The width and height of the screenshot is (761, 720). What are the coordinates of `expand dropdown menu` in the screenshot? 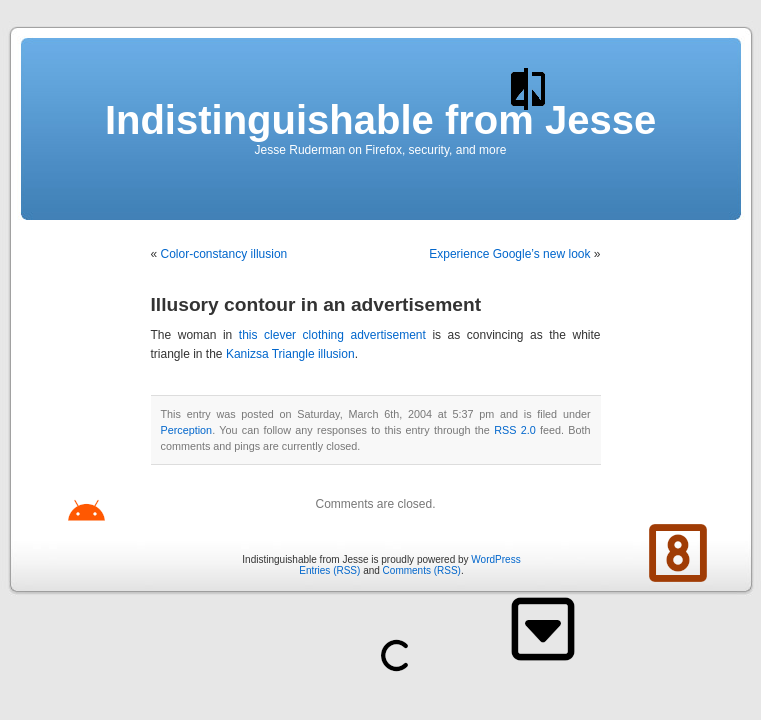 It's located at (543, 629).